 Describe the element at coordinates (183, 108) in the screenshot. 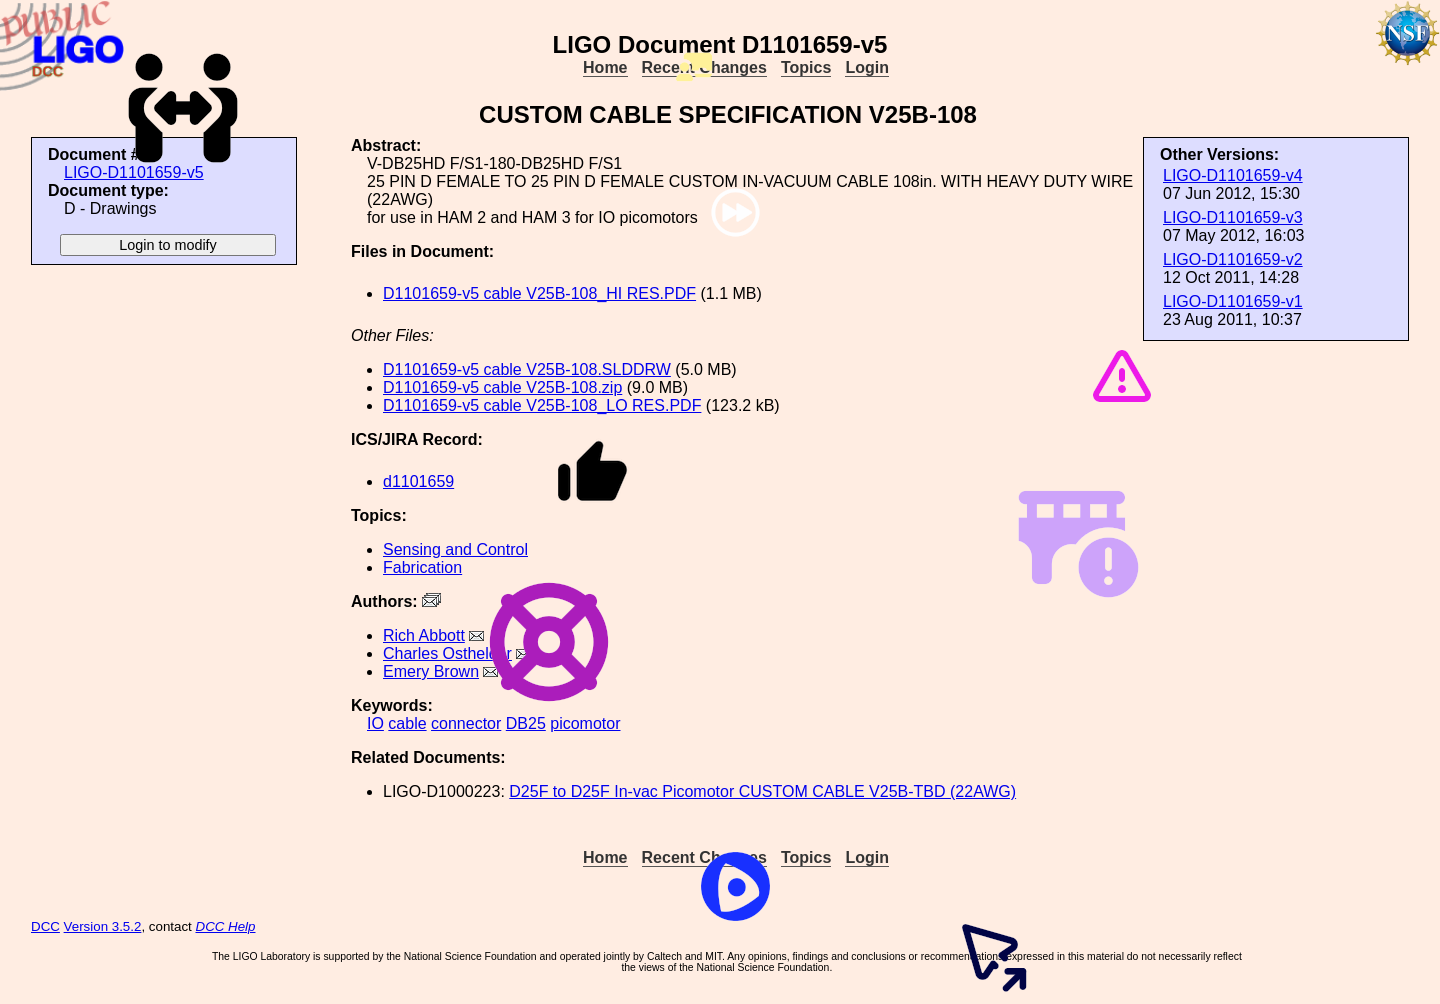

I see `manage user connections or relationships` at that location.